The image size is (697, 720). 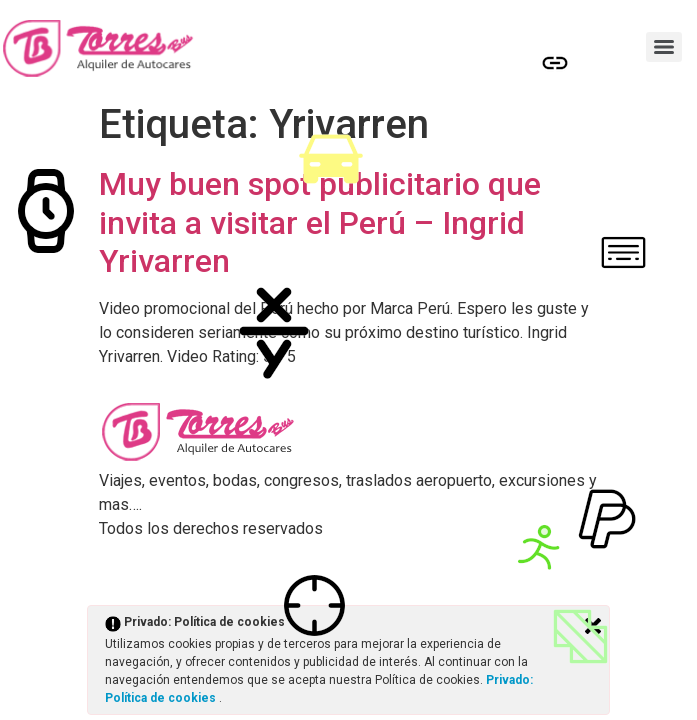 What do you see at coordinates (580, 636) in the screenshot?
I see `merge or combine selected layers` at bounding box center [580, 636].